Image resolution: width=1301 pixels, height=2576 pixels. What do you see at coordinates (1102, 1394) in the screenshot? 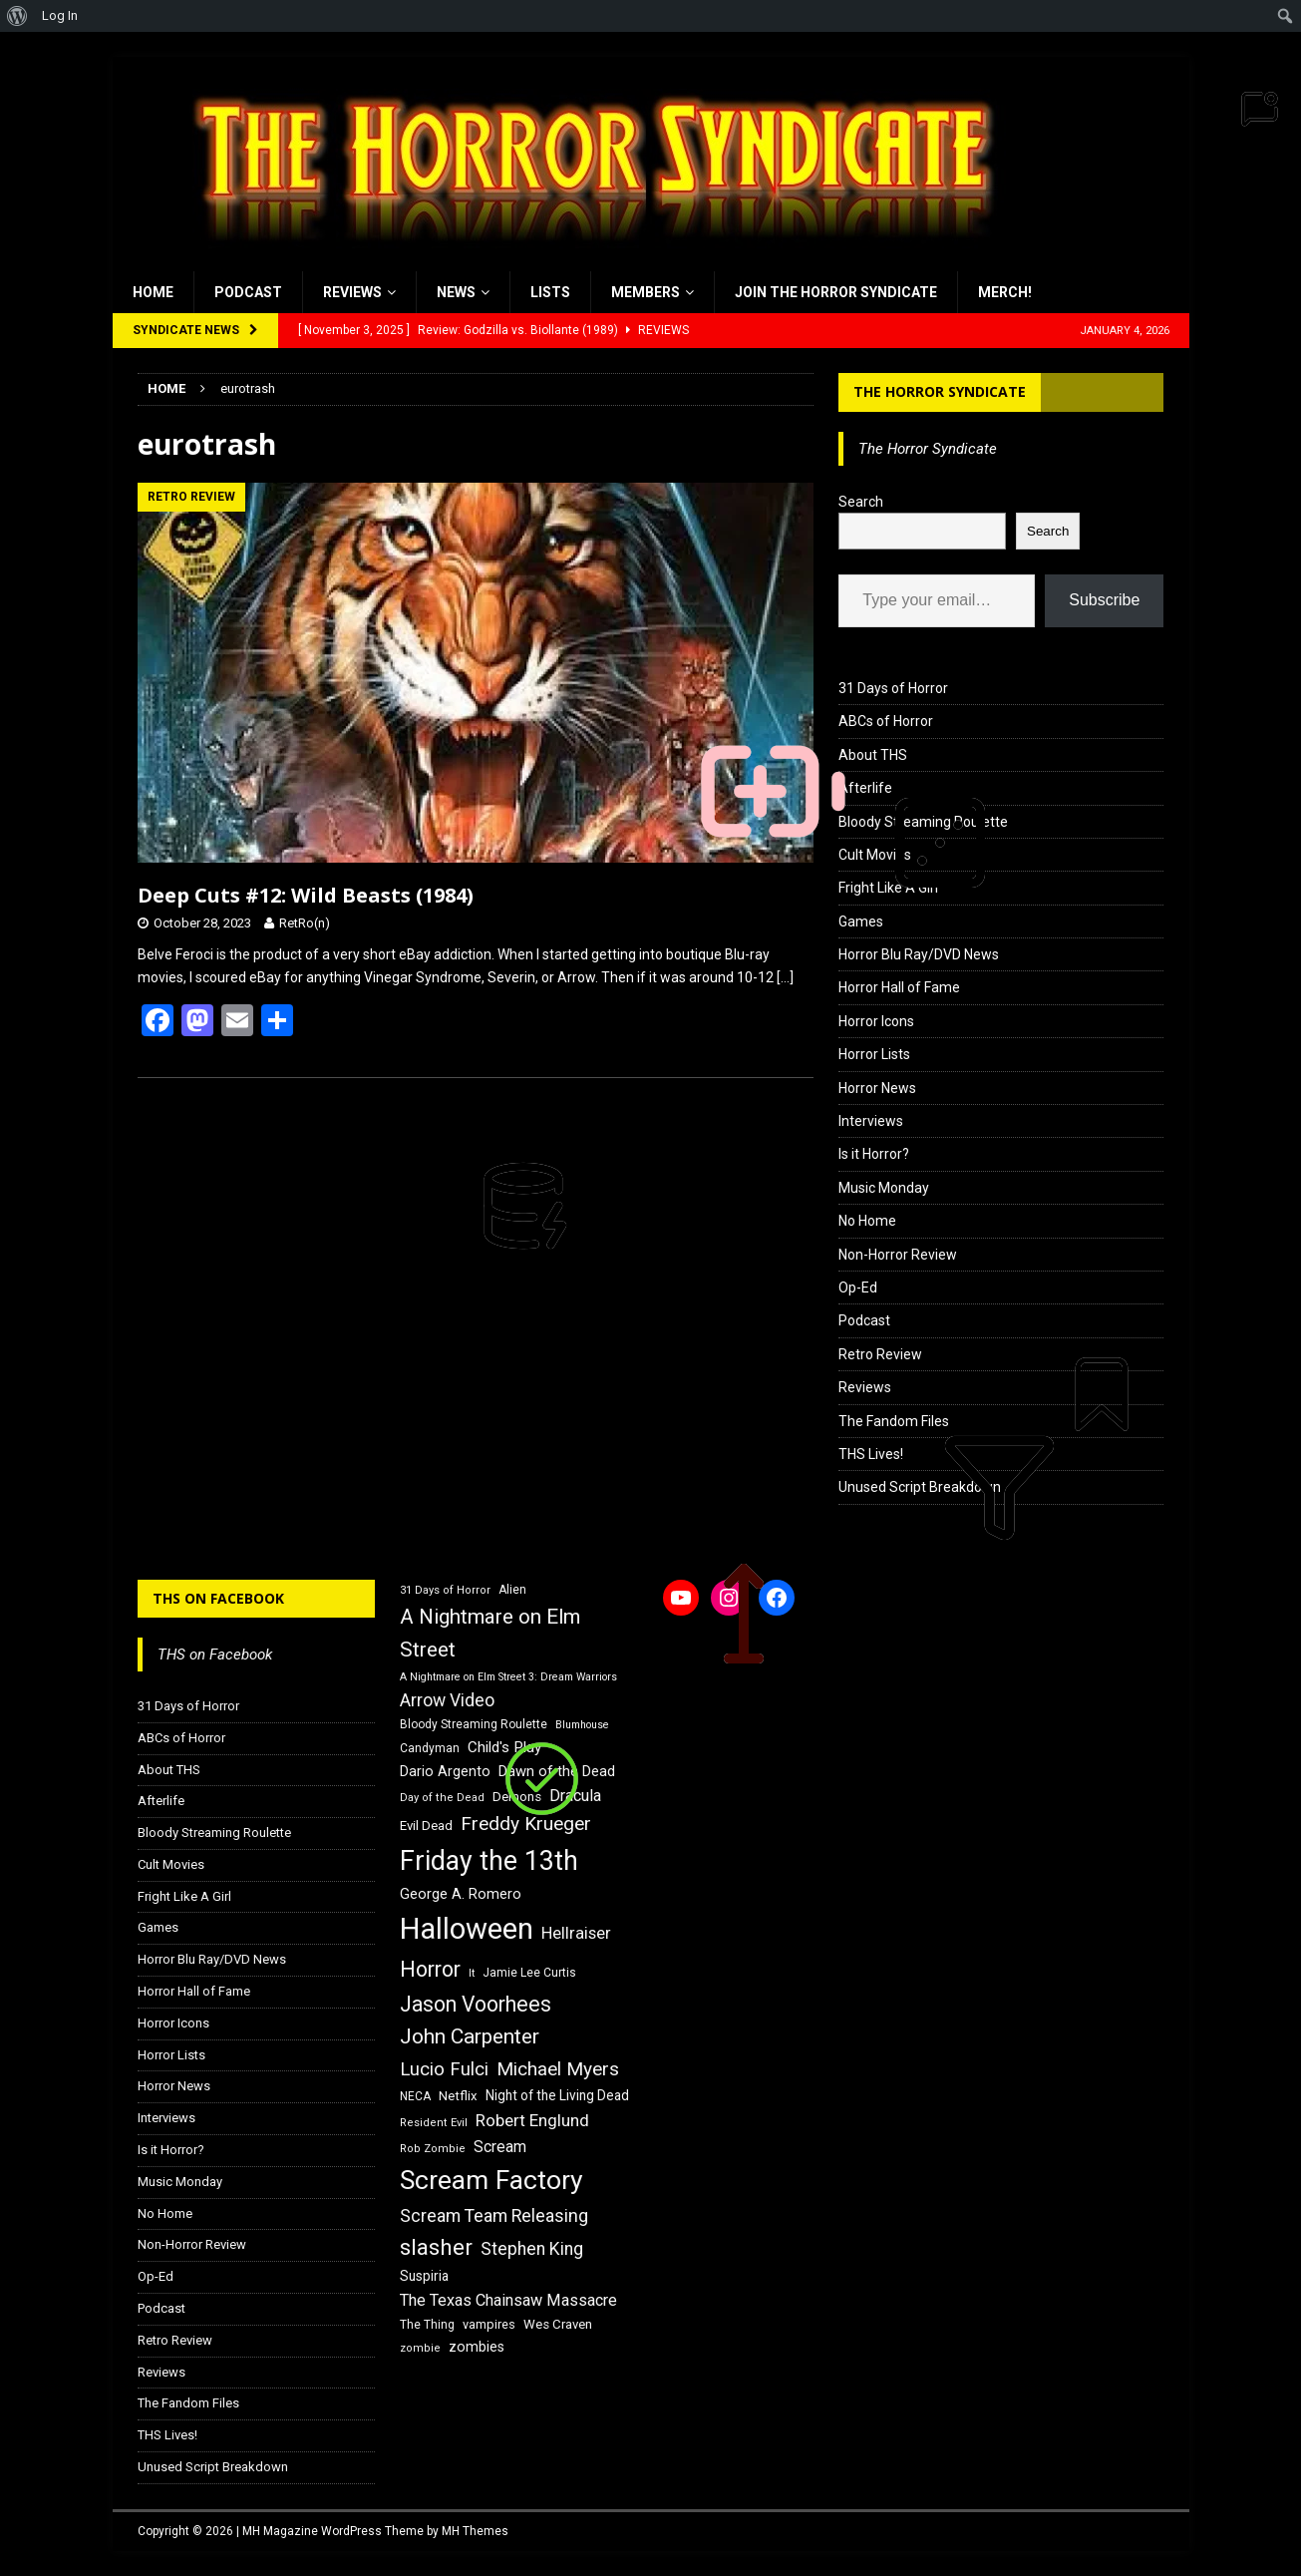
I see `save this item for later` at bounding box center [1102, 1394].